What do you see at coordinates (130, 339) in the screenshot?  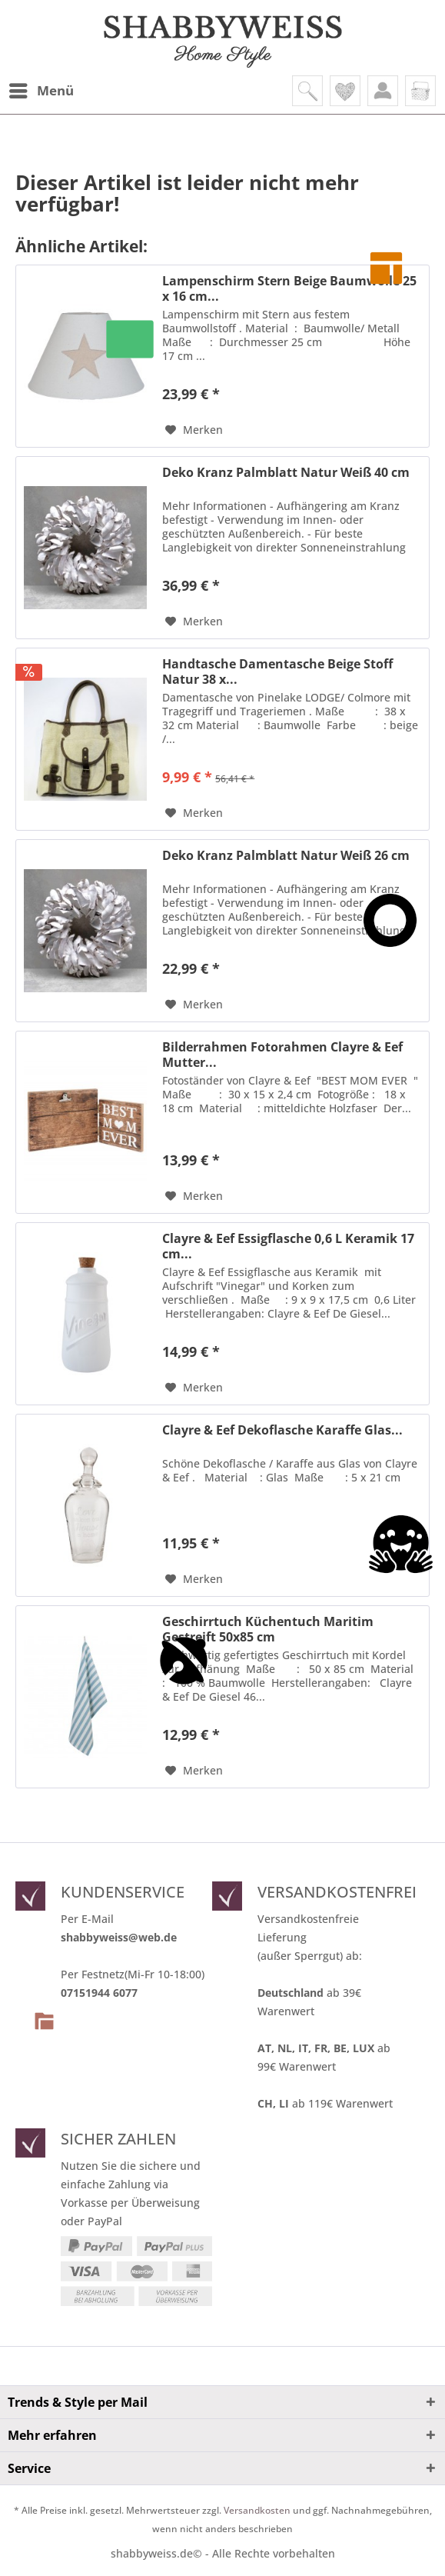 I see `select a rectangular shape tool` at bounding box center [130, 339].